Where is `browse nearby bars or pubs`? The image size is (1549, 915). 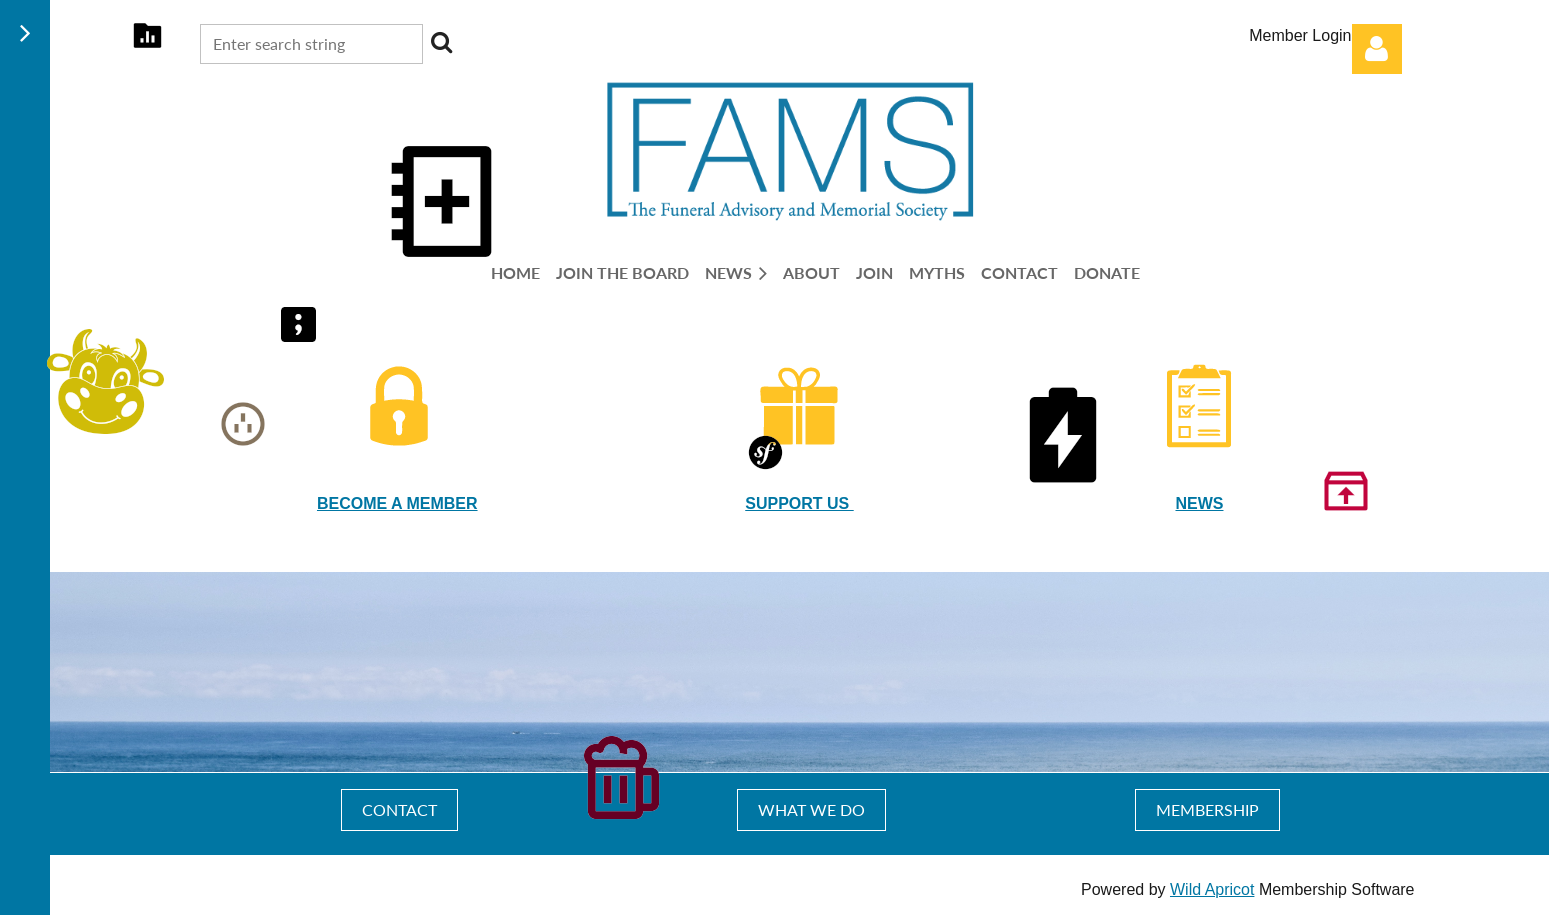 browse nearby bars or pubs is located at coordinates (623, 779).